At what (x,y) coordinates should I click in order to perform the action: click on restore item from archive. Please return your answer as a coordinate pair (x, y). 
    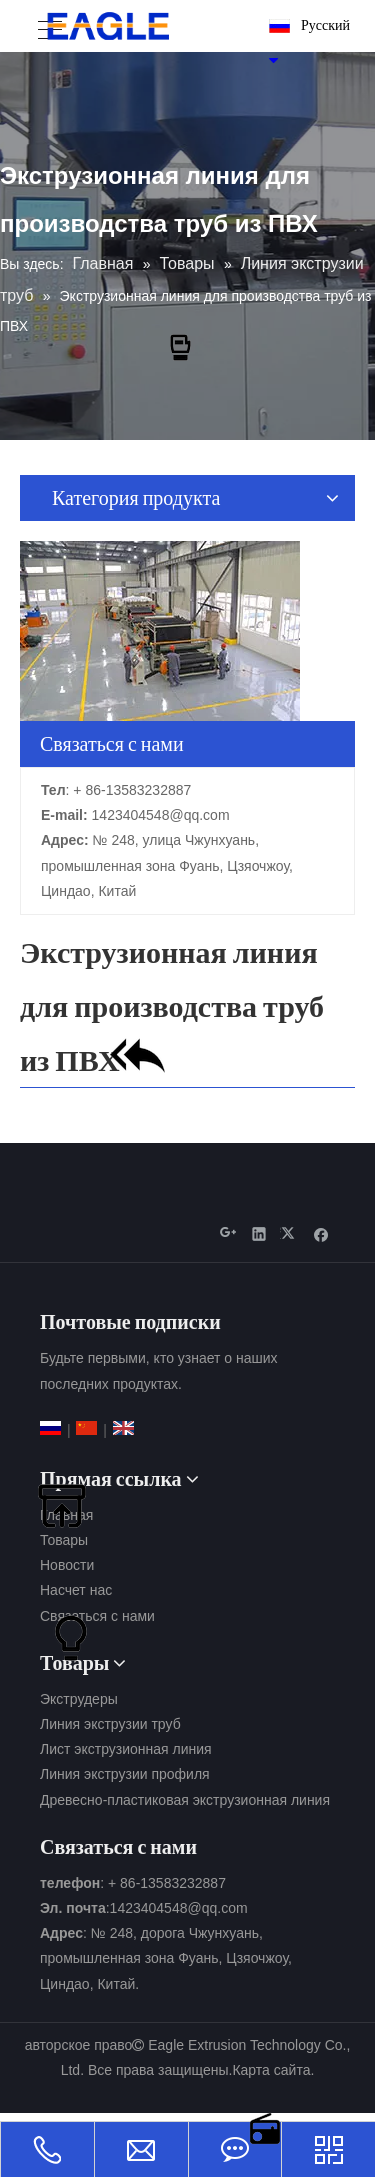
    Looking at the image, I should click on (62, 1506).